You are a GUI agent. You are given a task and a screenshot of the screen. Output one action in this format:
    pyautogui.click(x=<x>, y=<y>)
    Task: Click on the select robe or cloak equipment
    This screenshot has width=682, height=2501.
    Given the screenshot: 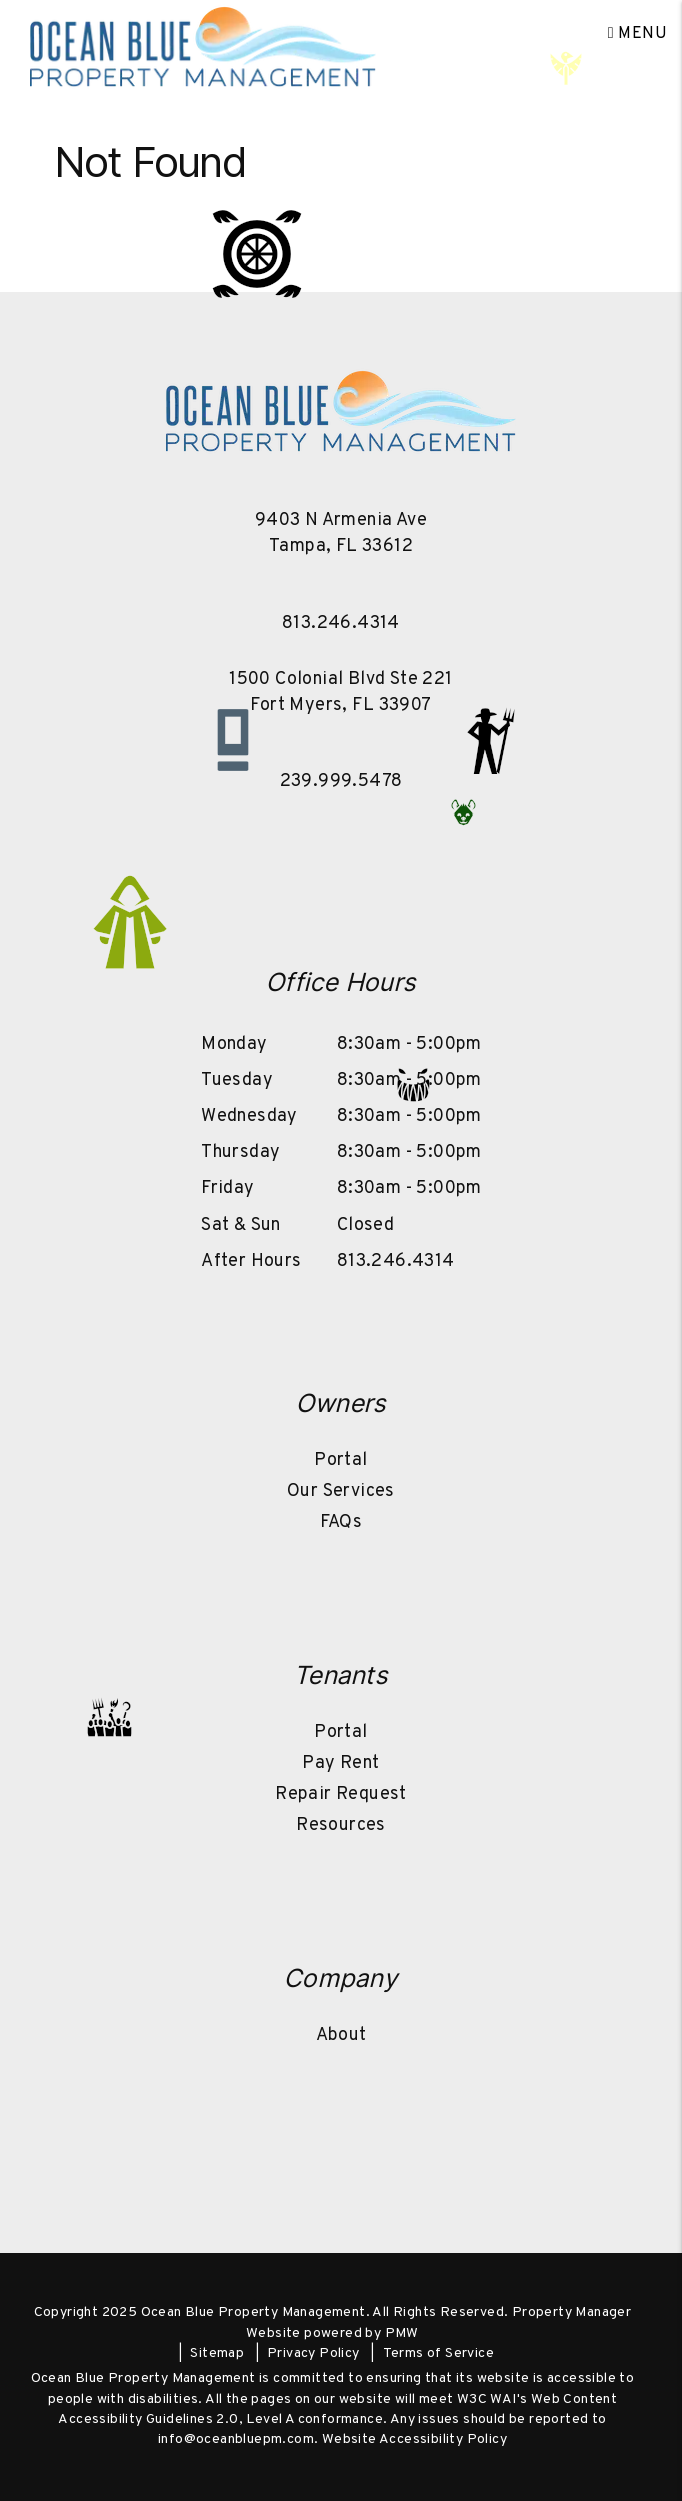 What is the action you would take?
    pyautogui.click(x=130, y=922)
    